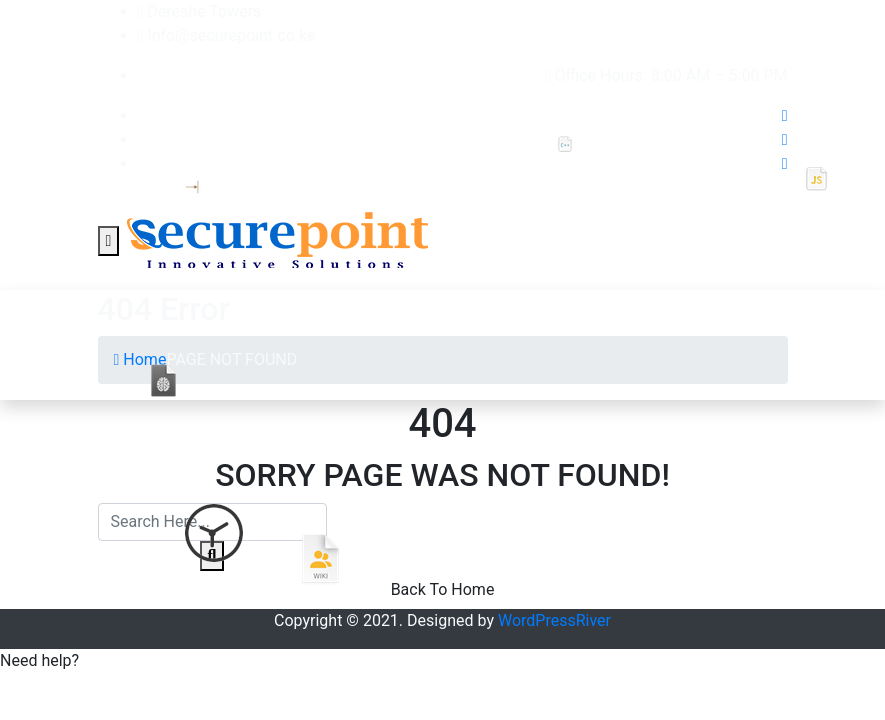 This screenshot has width=885, height=720. What do you see at coordinates (320, 559) in the screenshot?
I see `wiki document file type` at bounding box center [320, 559].